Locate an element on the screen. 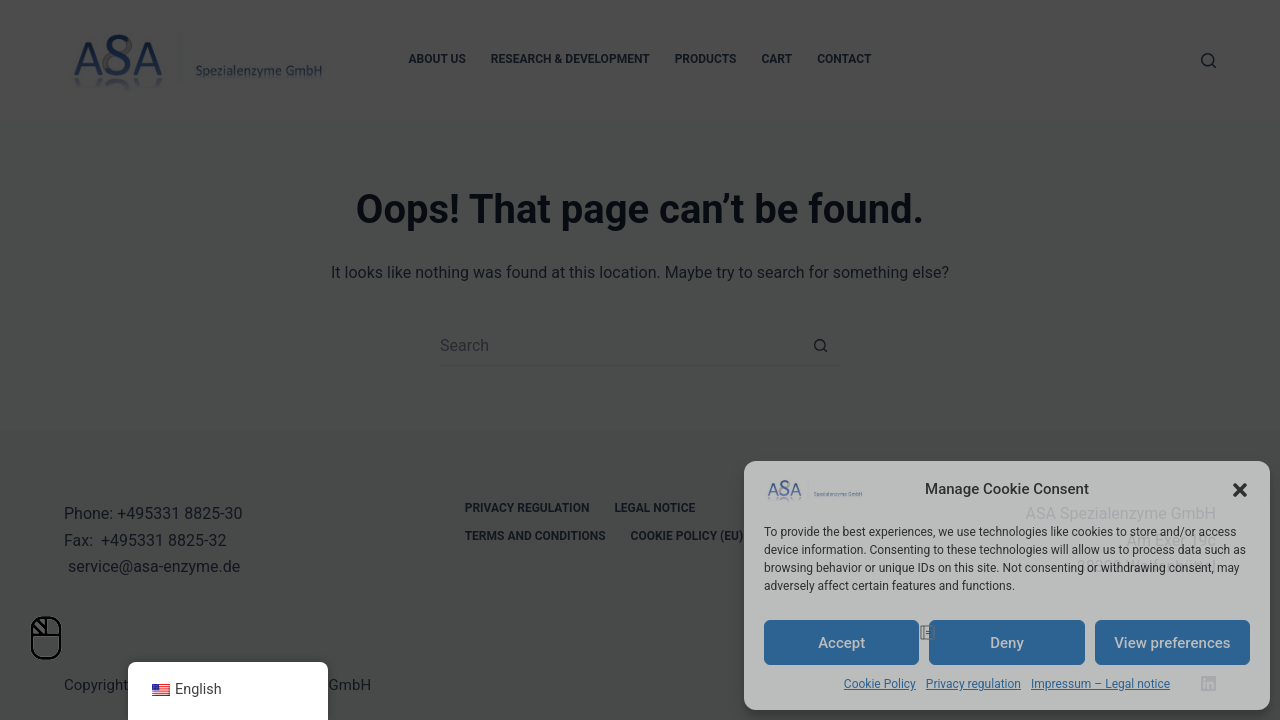  left mouse button click action is located at coordinates (46, 638).